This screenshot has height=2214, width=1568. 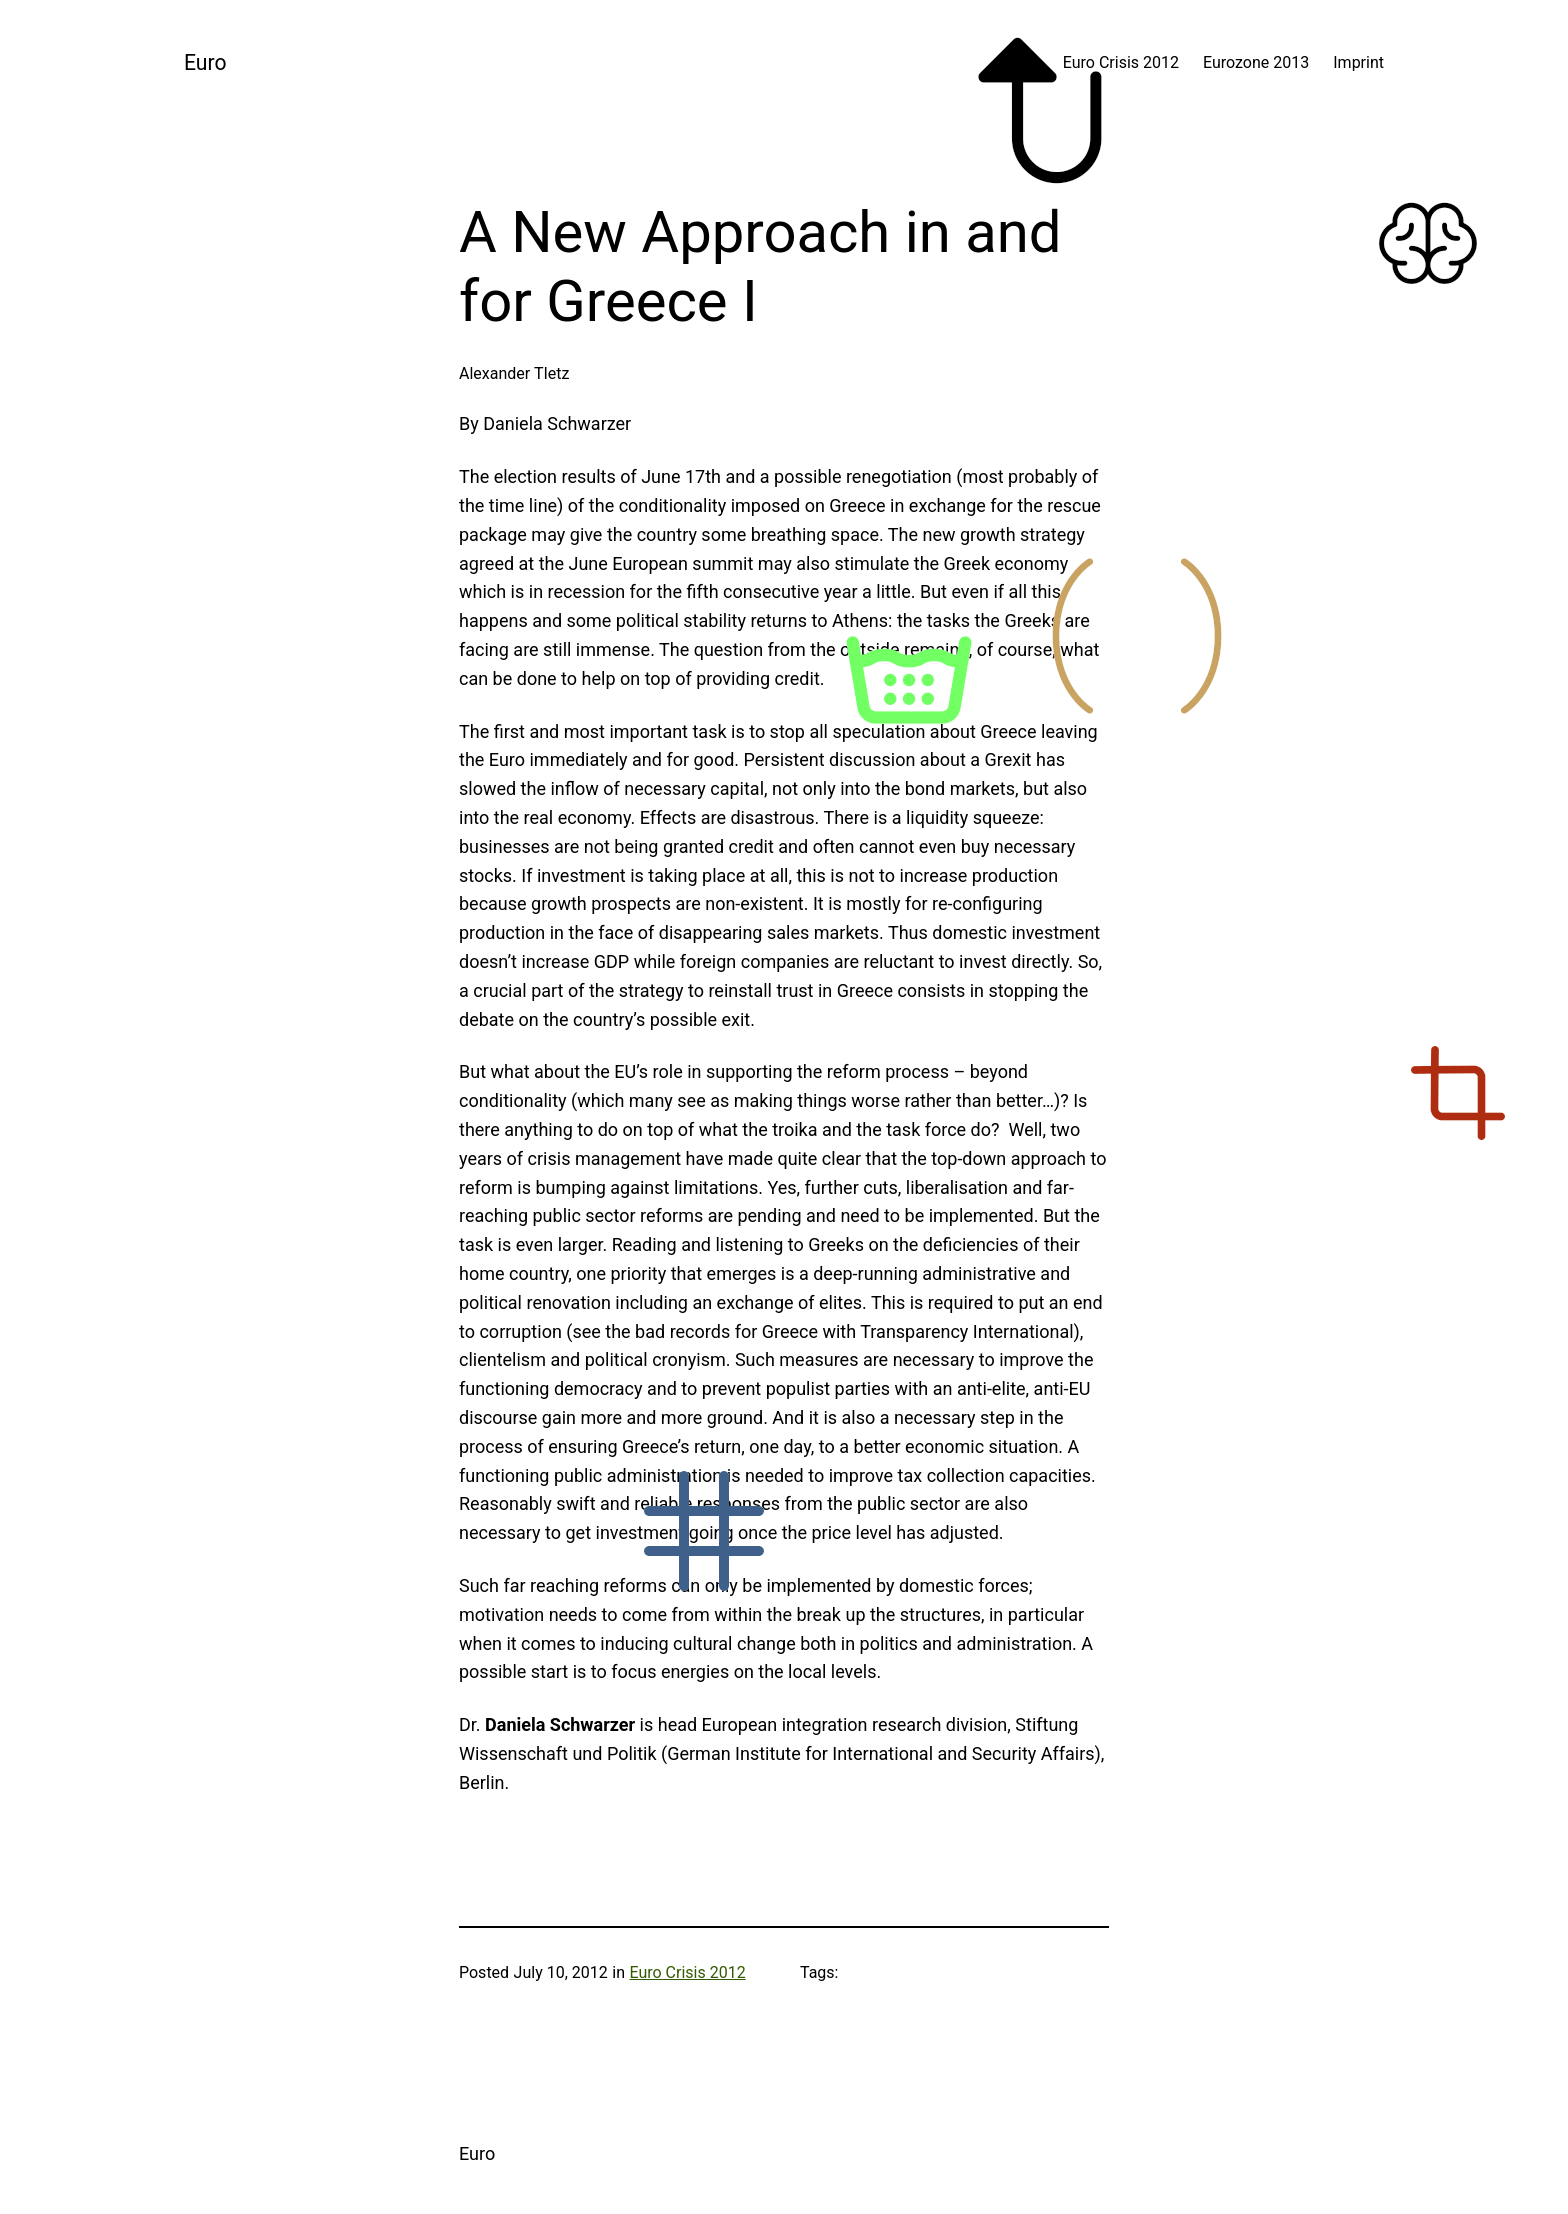 What do you see at coordinates (1045, 110) in the screenshot?
I see `undo or go back to previous state` at bounding box center [1045, 110].